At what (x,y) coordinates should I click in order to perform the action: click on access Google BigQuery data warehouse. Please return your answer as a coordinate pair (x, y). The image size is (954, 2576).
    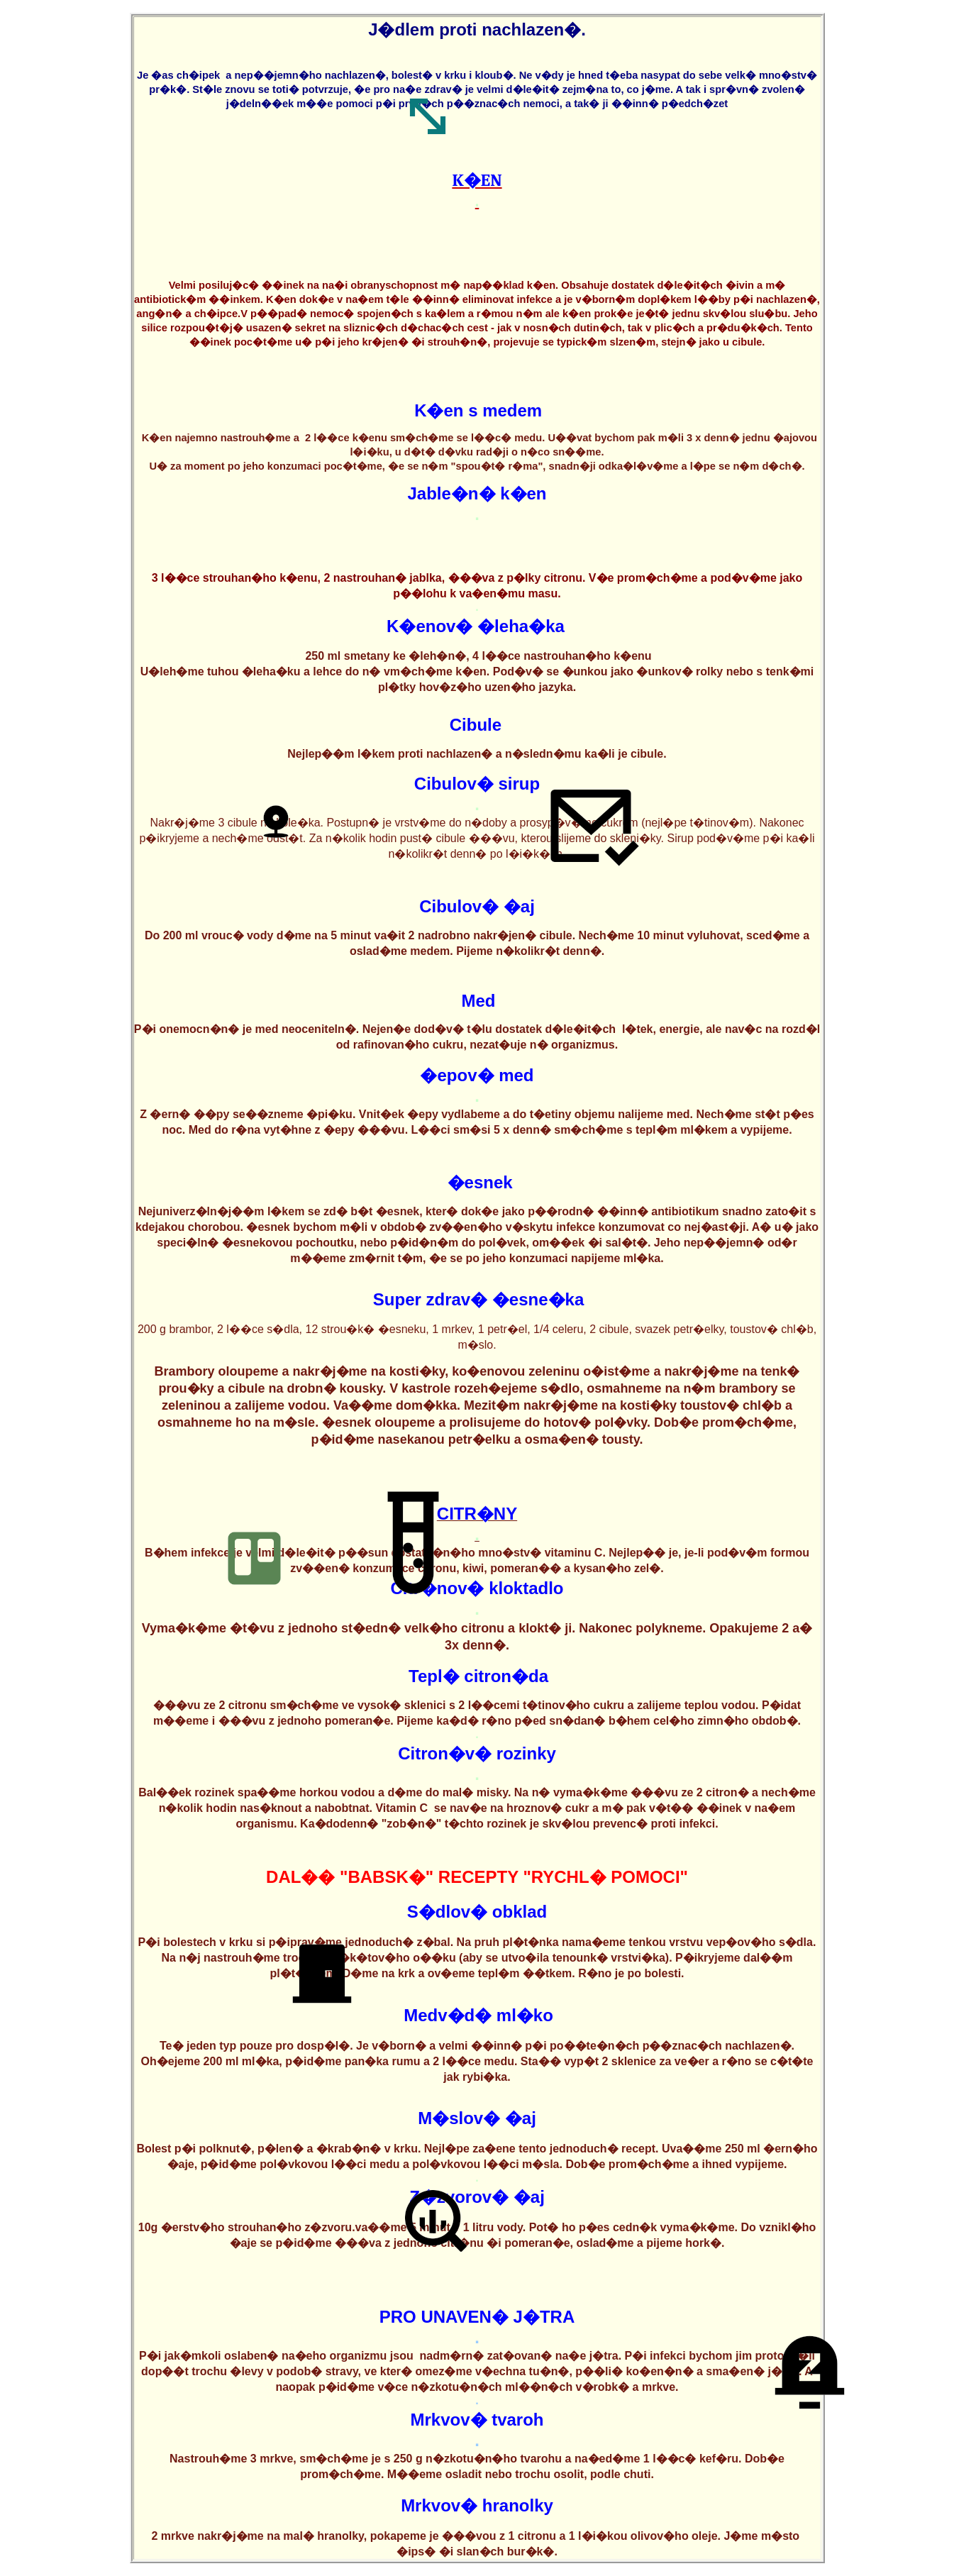
    Looking at the image, I should click on (436, 2221).